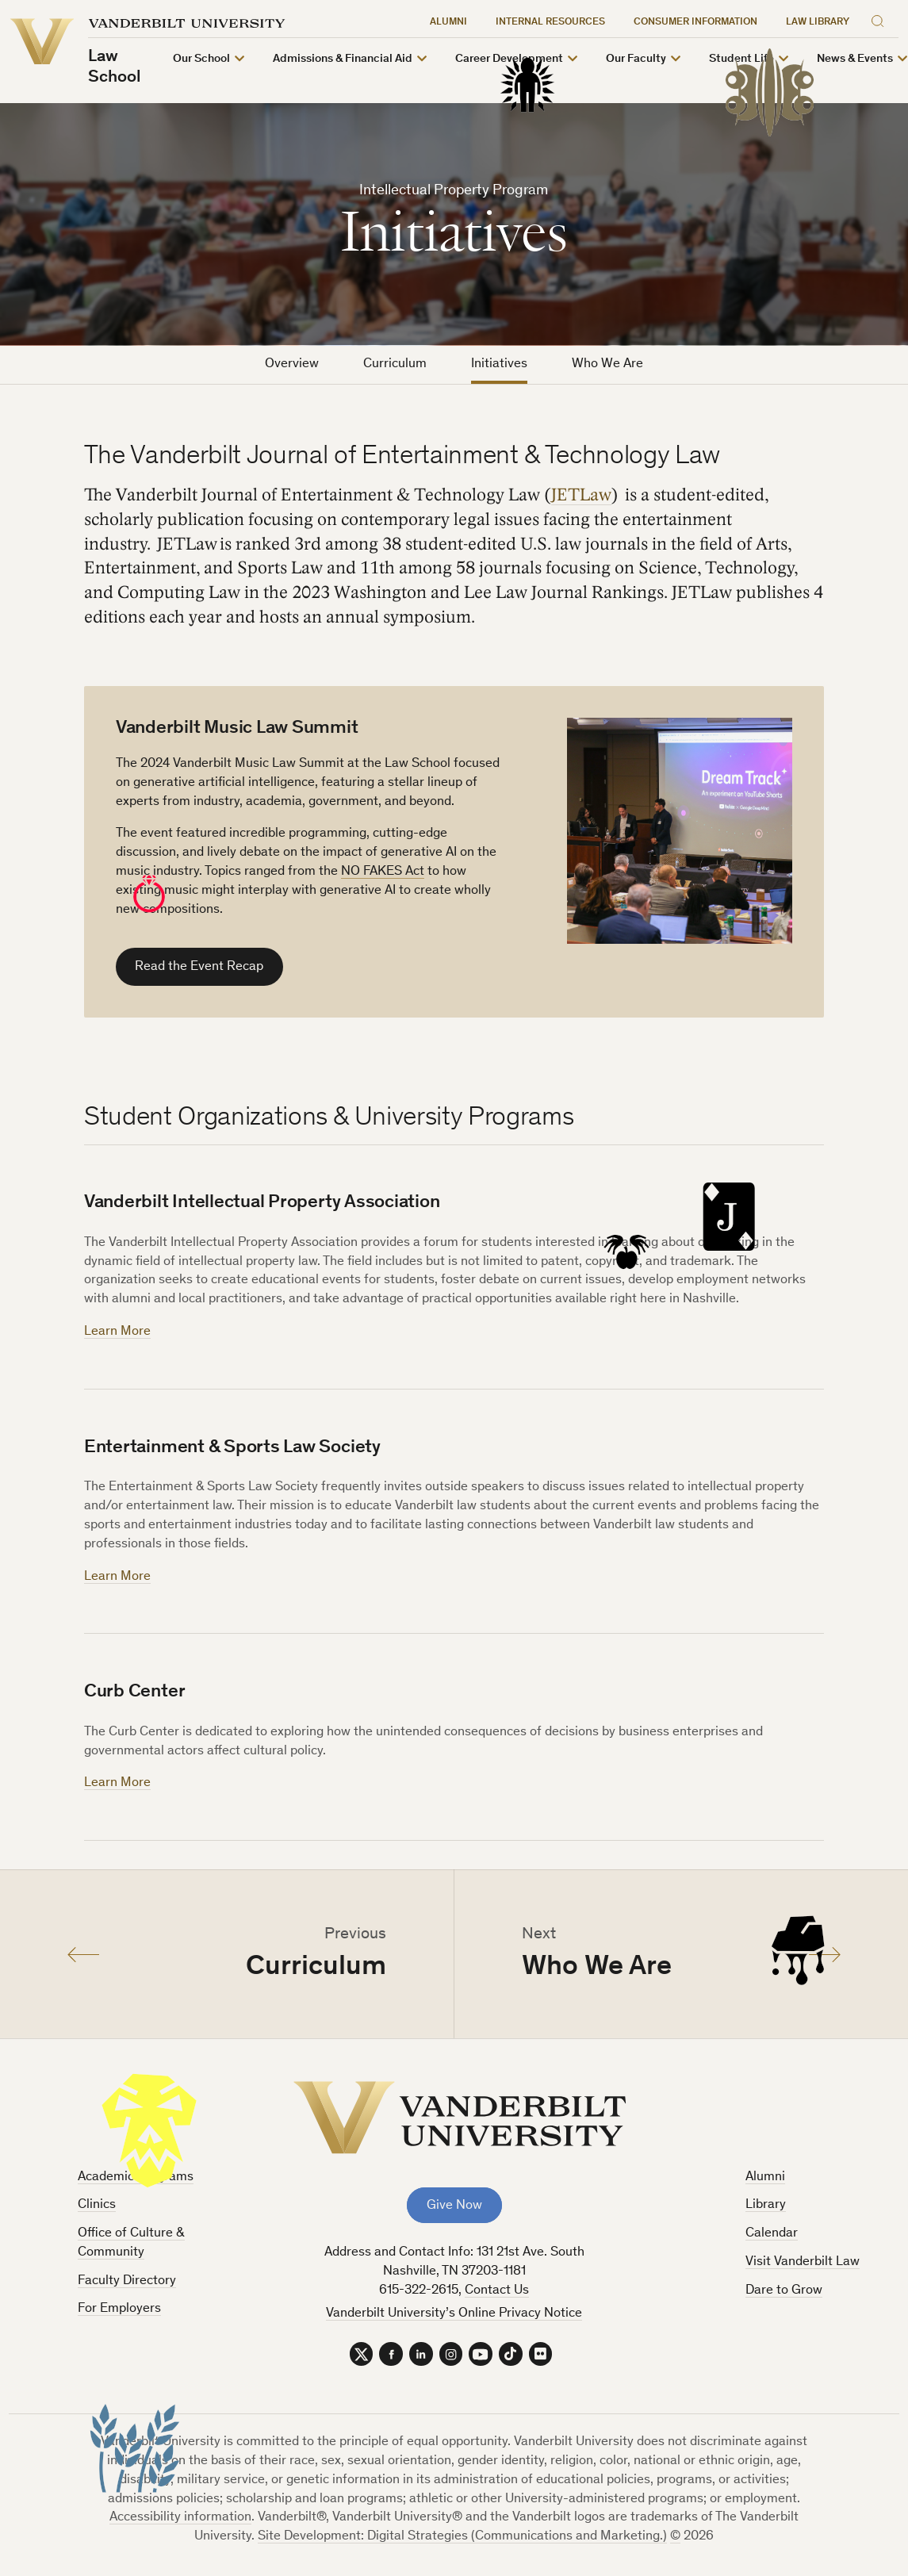 The height and width of the screenshot is (2576, 908). What do you see at coordinates (769, 92) in the screenshot?
I see `abstract game element or power-up indicator` at bounding box center [769, 92].